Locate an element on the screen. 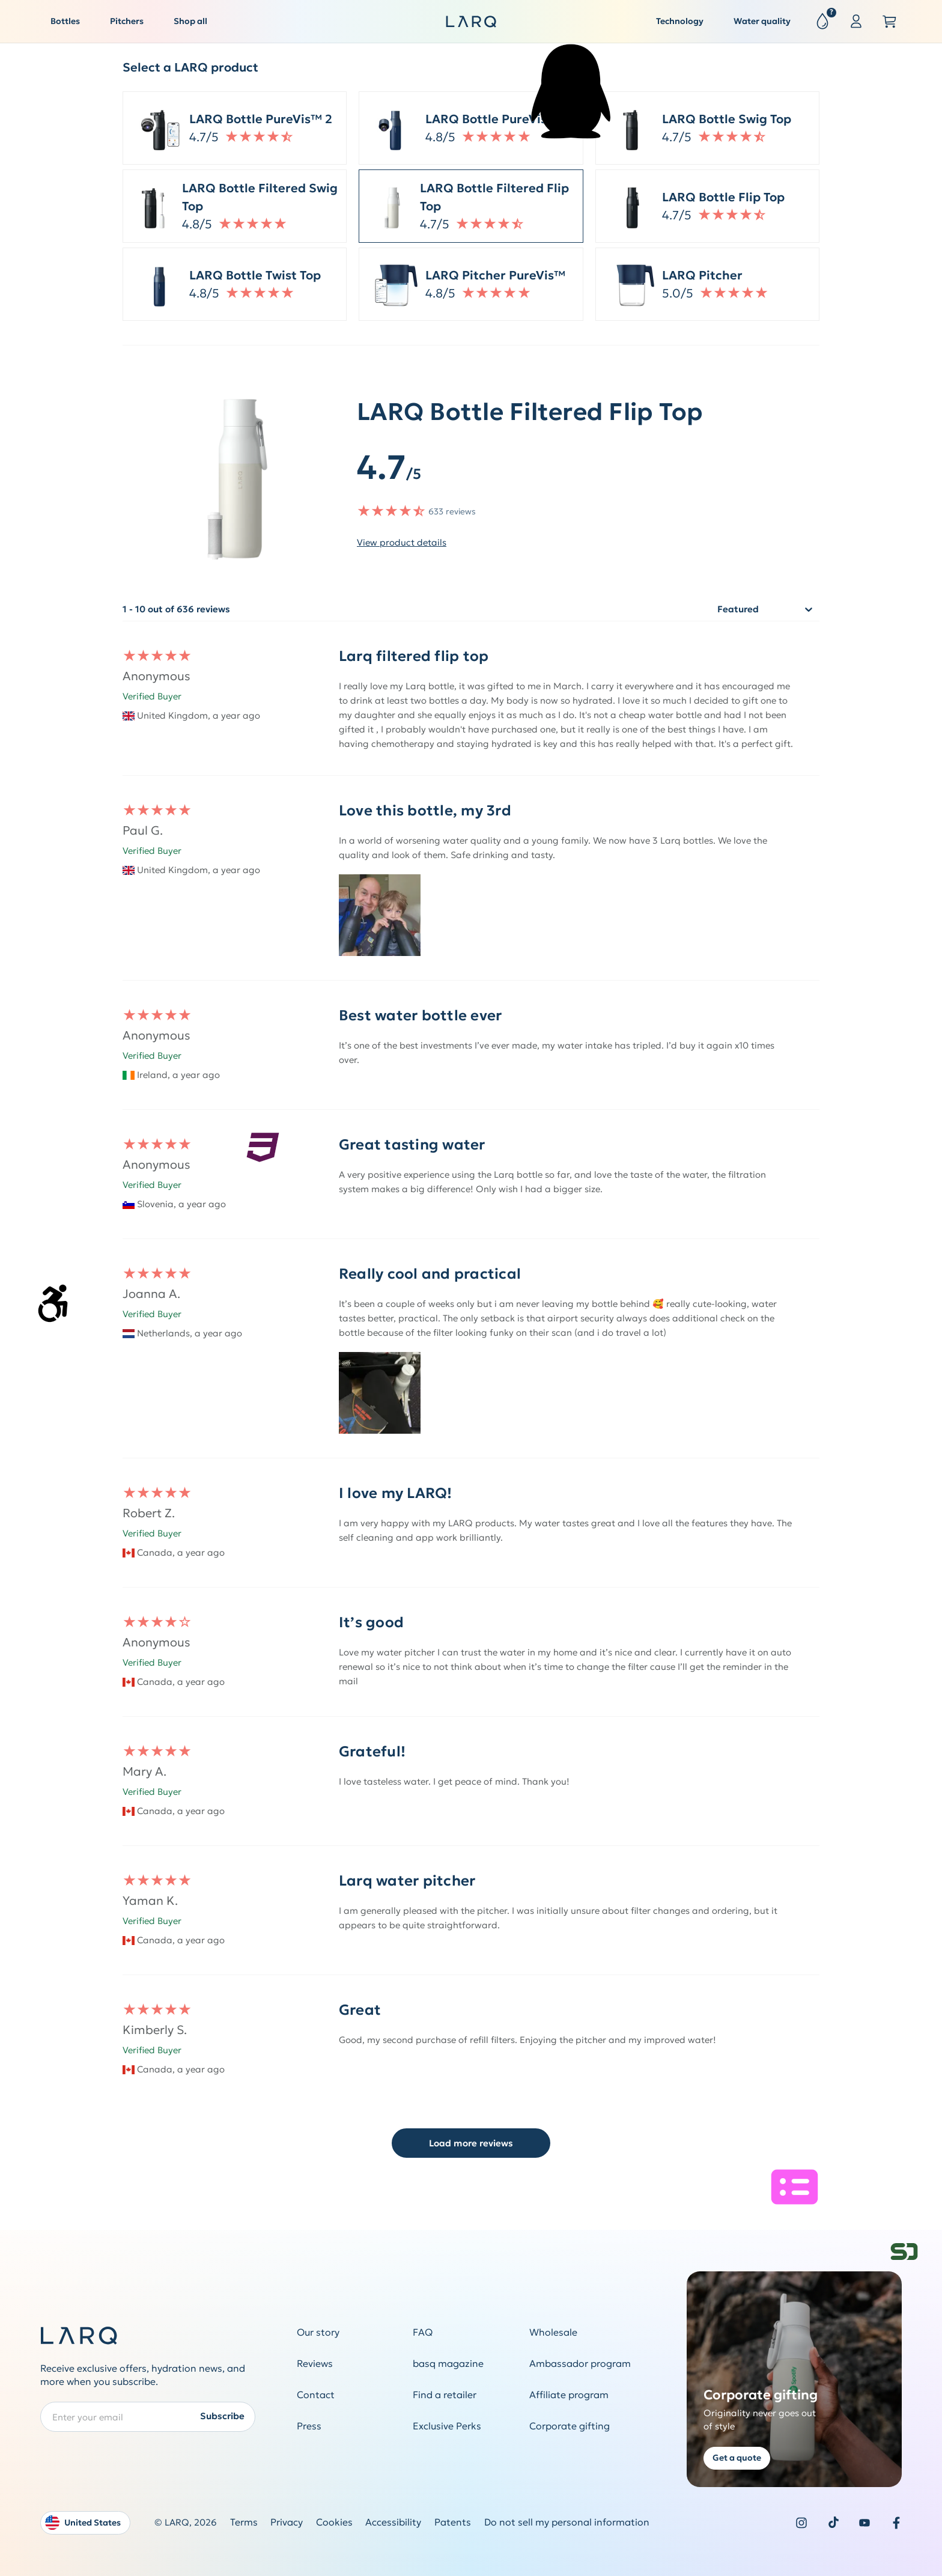  view list details or summary is located at coordinates (794, 2187).